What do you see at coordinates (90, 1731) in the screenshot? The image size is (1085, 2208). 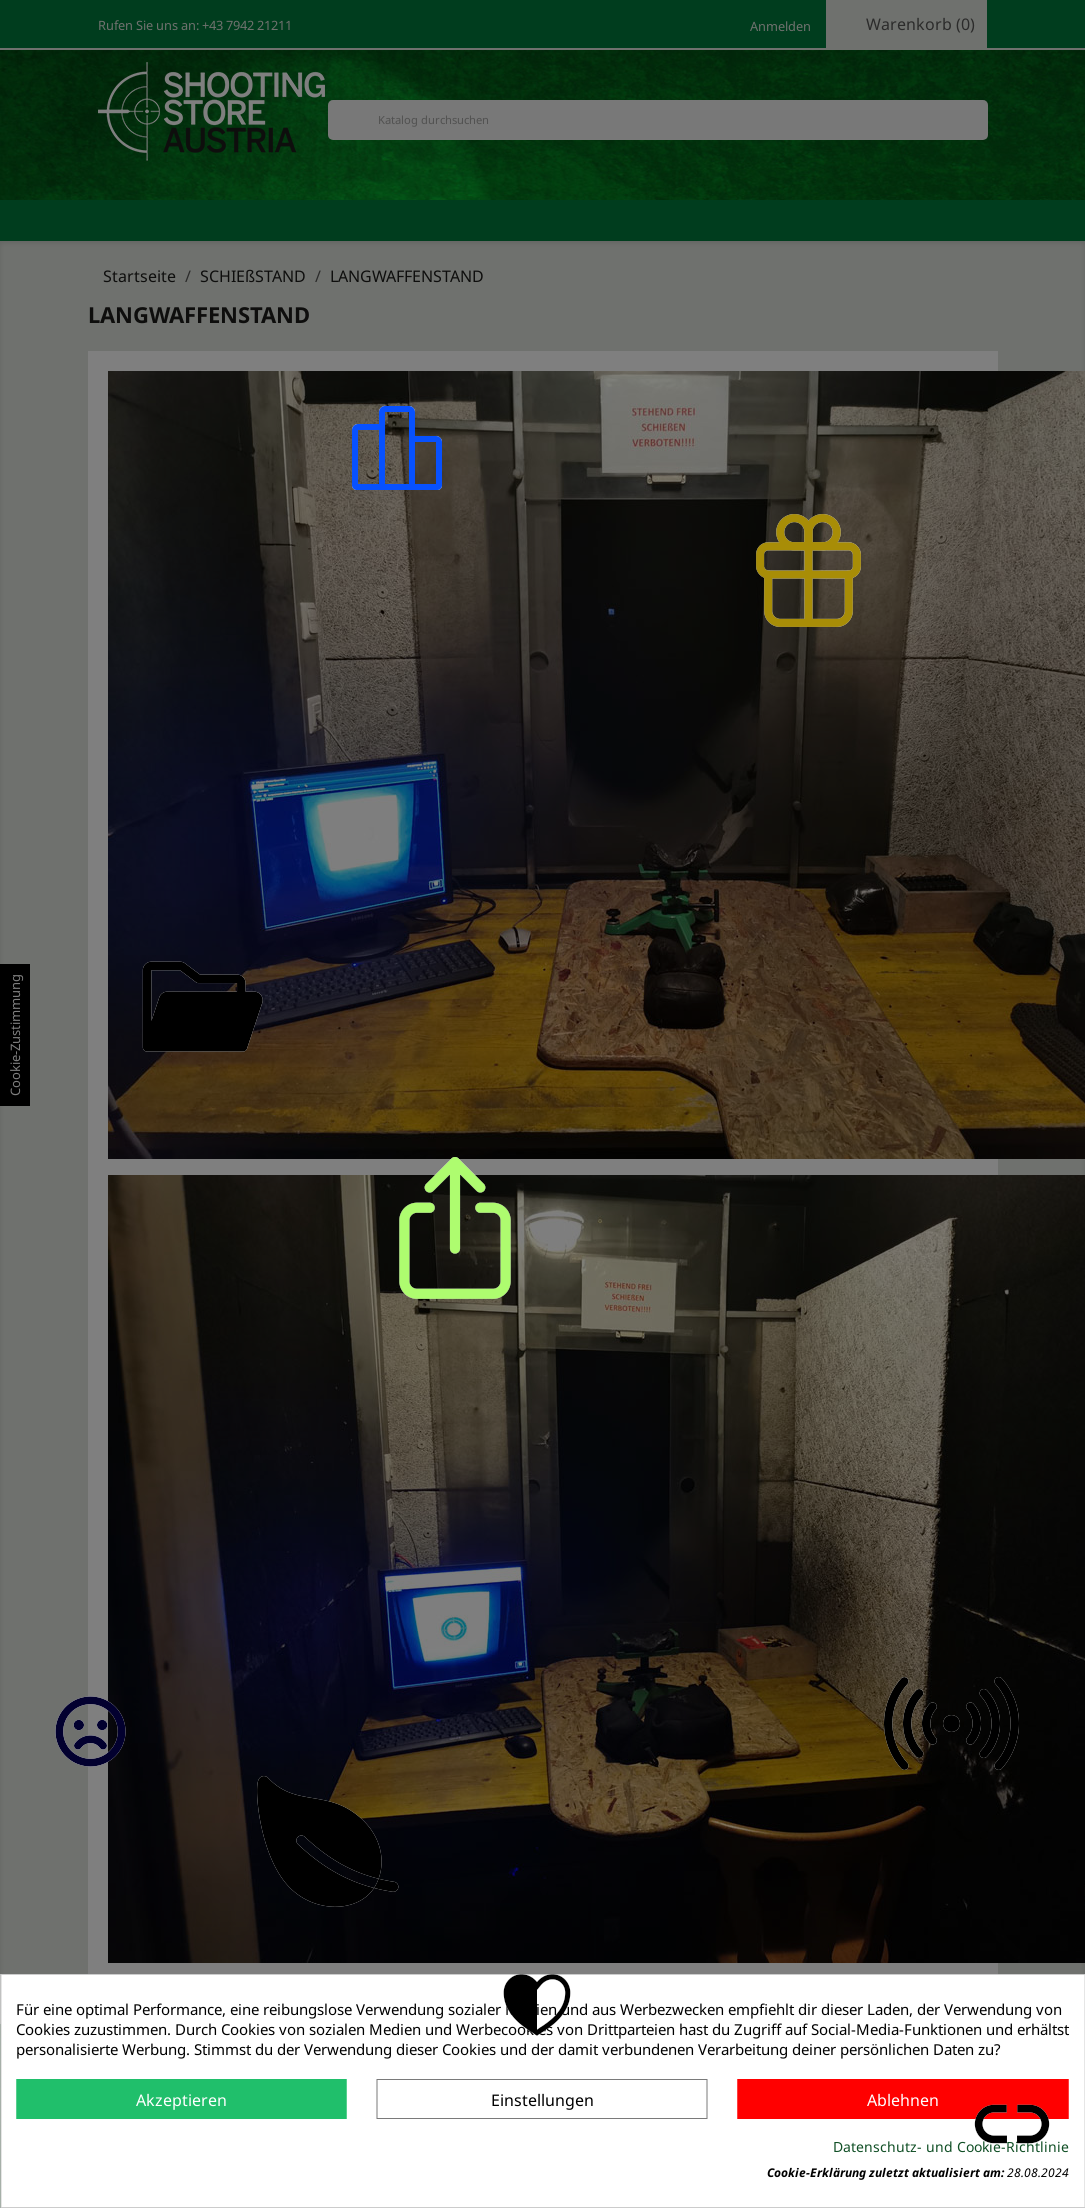 I see `indicate negative feedback or dissatisfaction` at bounding box center [90, 1731].